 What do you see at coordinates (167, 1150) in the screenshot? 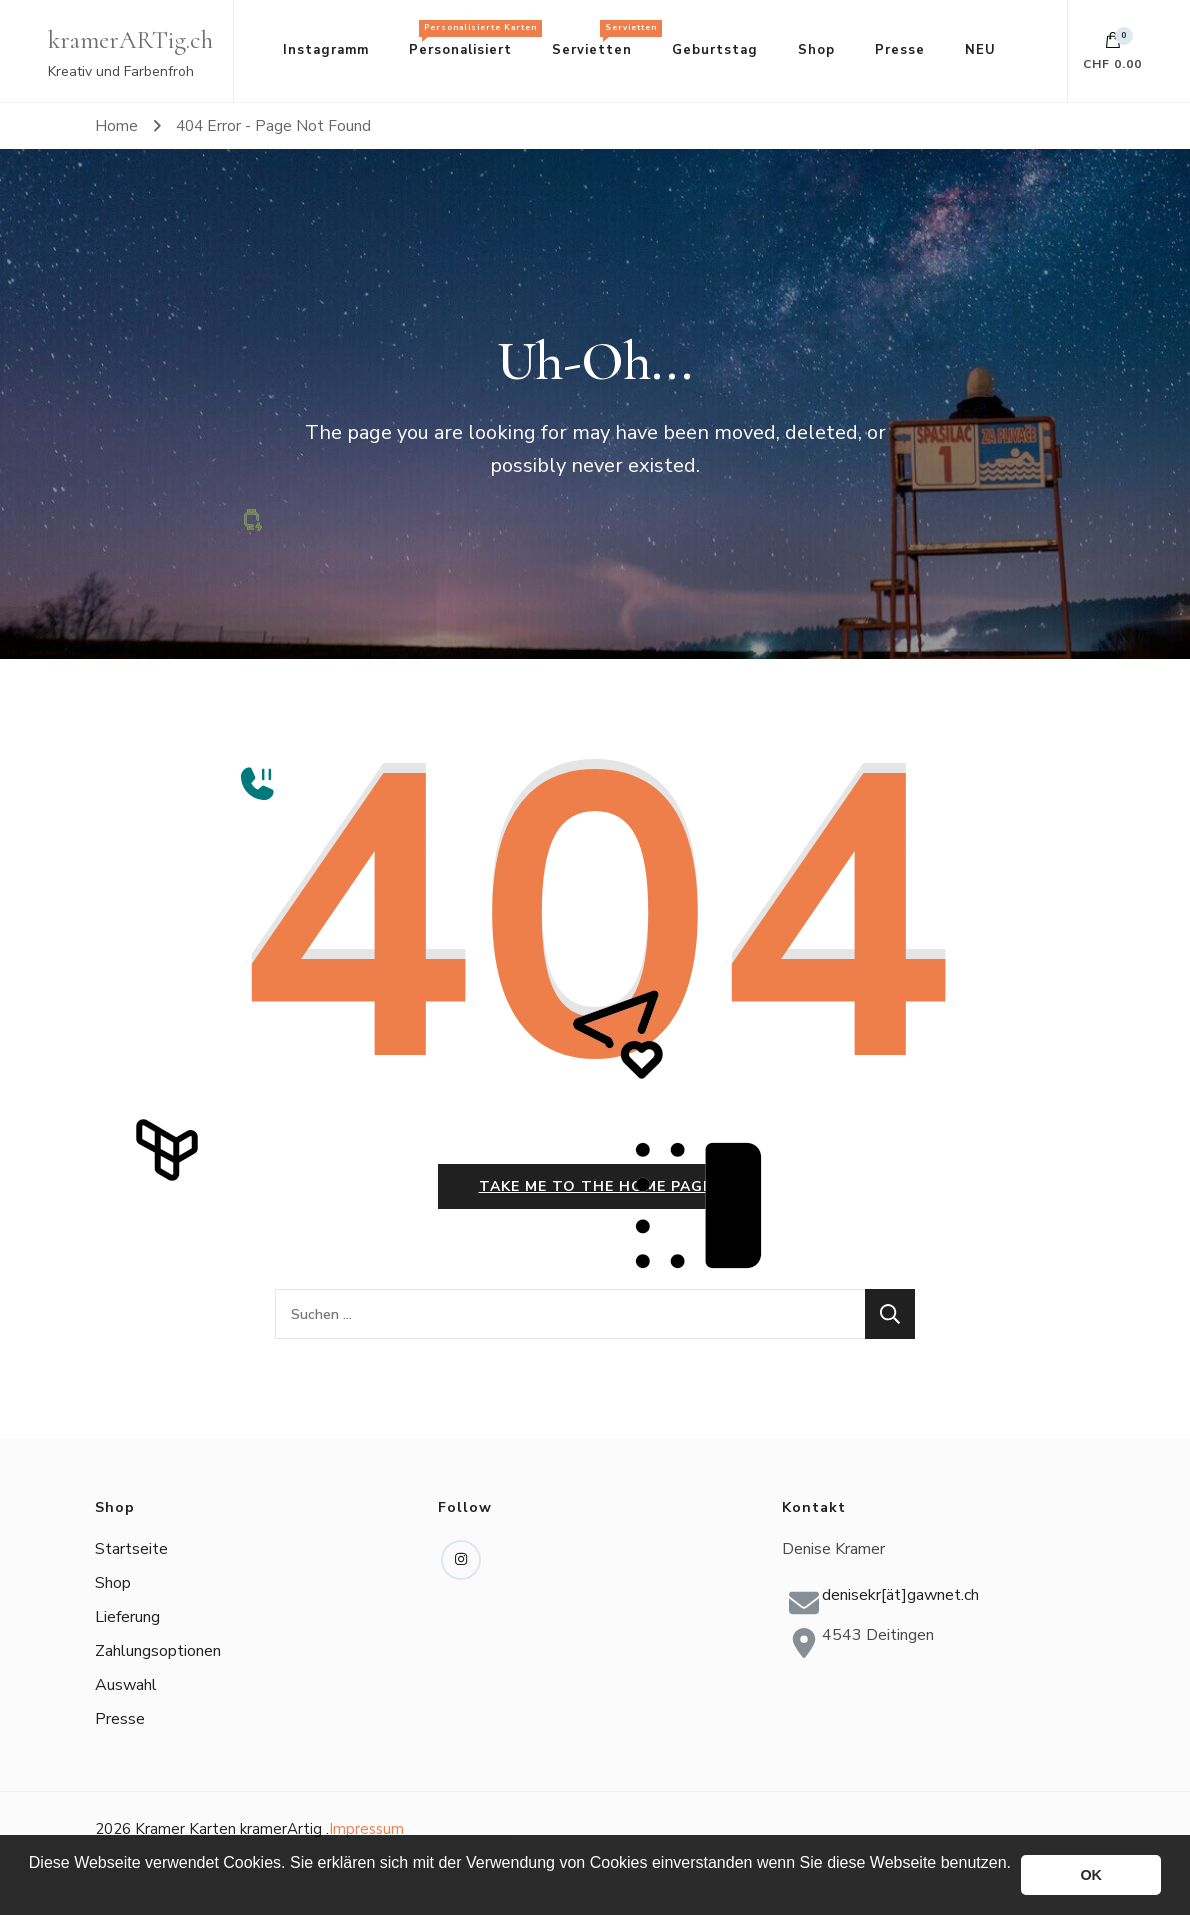
I see `terraform by hashicorp branding or integration` at bounding box center [167, 1150].